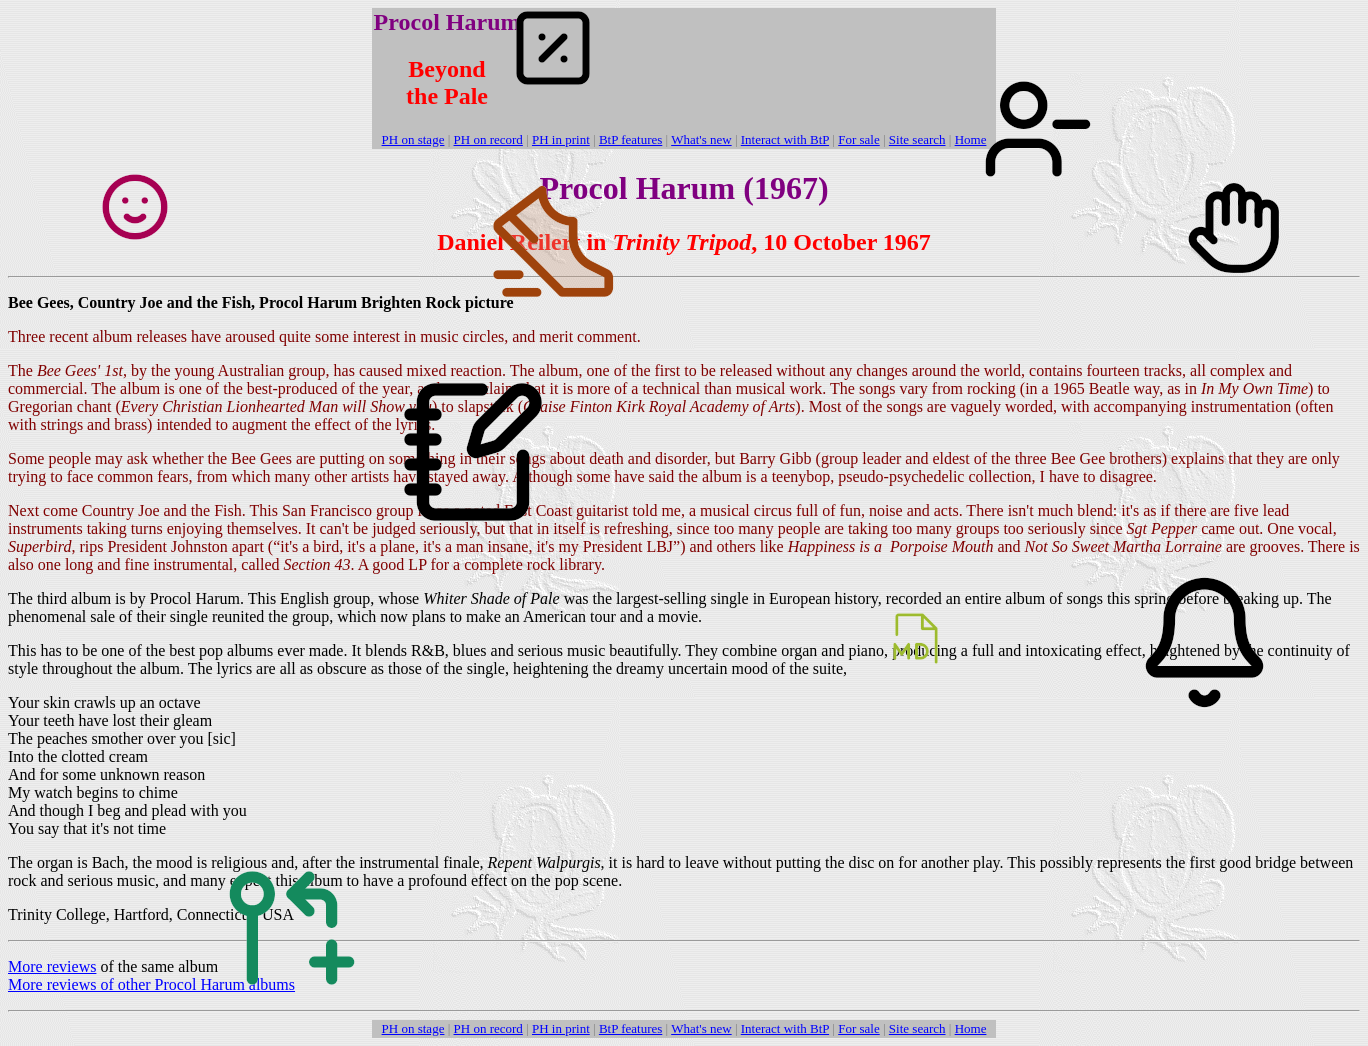  What do you see at coordinates (551, 248) in the screenshot?
I see `start a run or workout activity` at bounding box center [551, 248].